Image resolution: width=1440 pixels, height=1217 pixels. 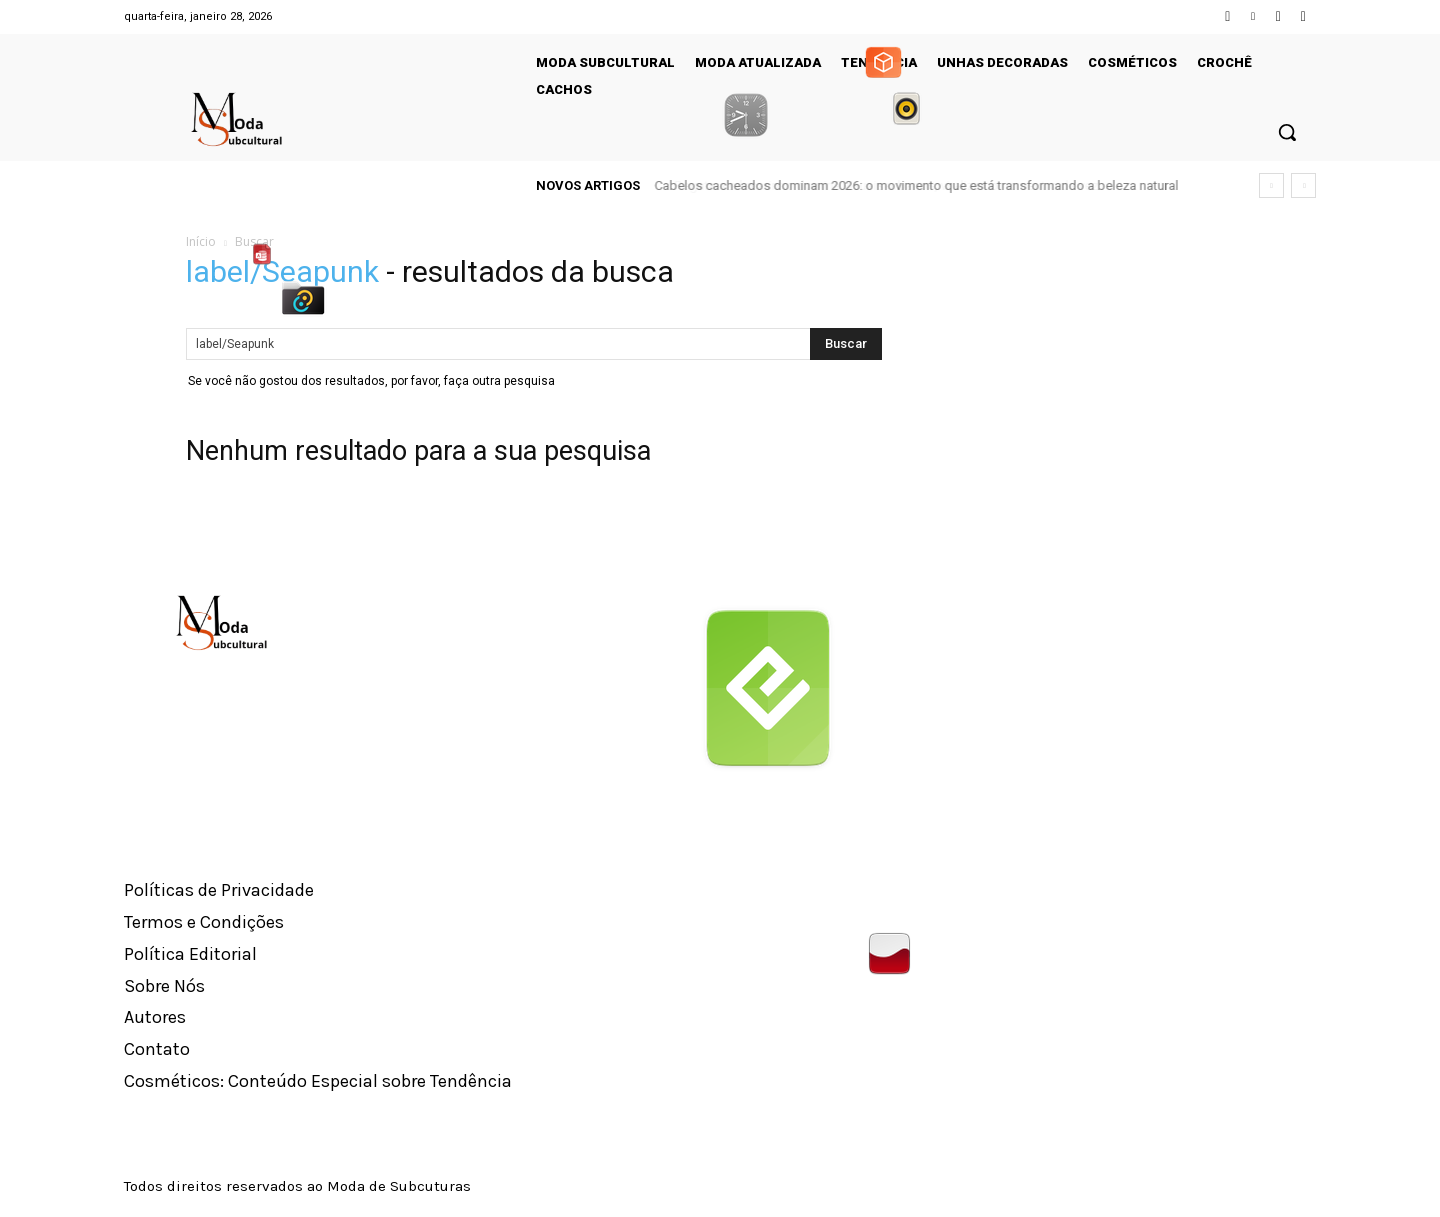 What do you see at coordinates (889, 953) in the screenshot?
I see `open wine compatibility layer application` at bounding box center [889, 953].